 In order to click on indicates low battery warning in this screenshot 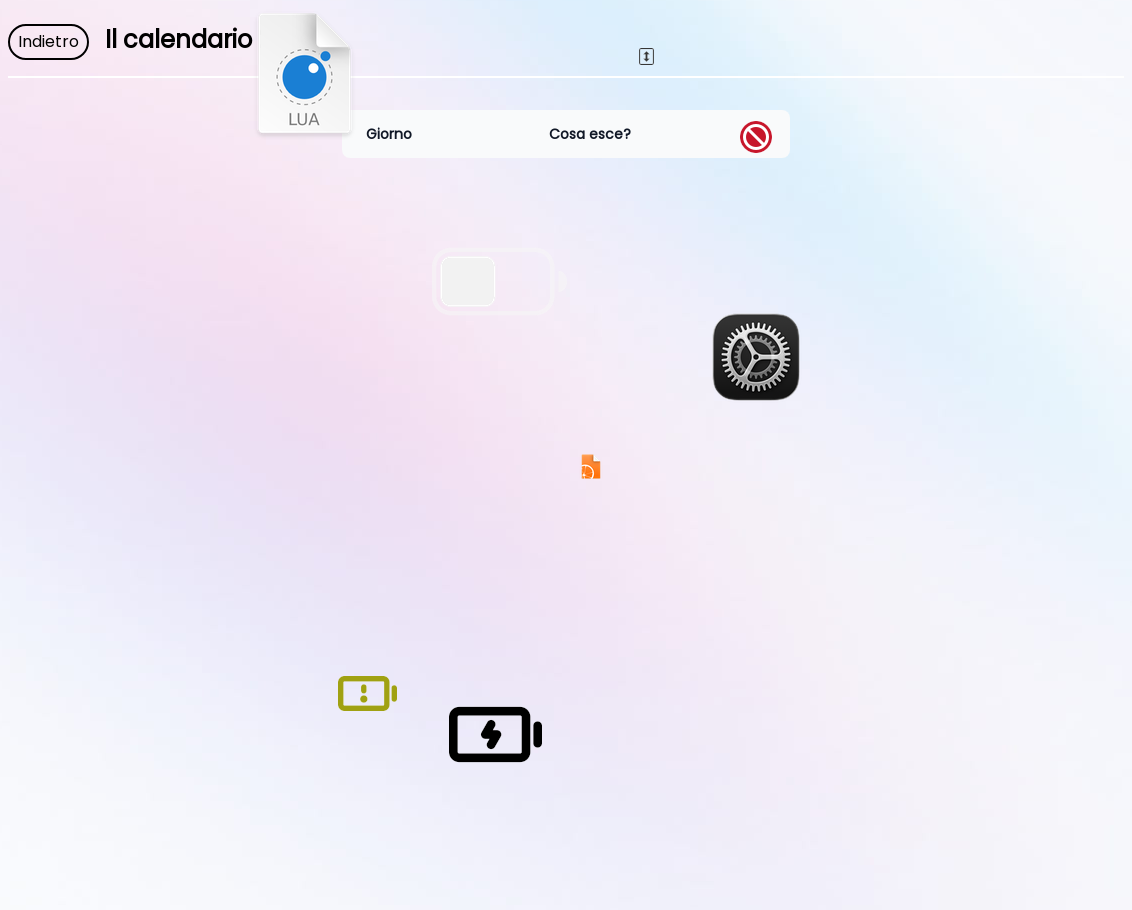, I will do `click(367, 693)`.